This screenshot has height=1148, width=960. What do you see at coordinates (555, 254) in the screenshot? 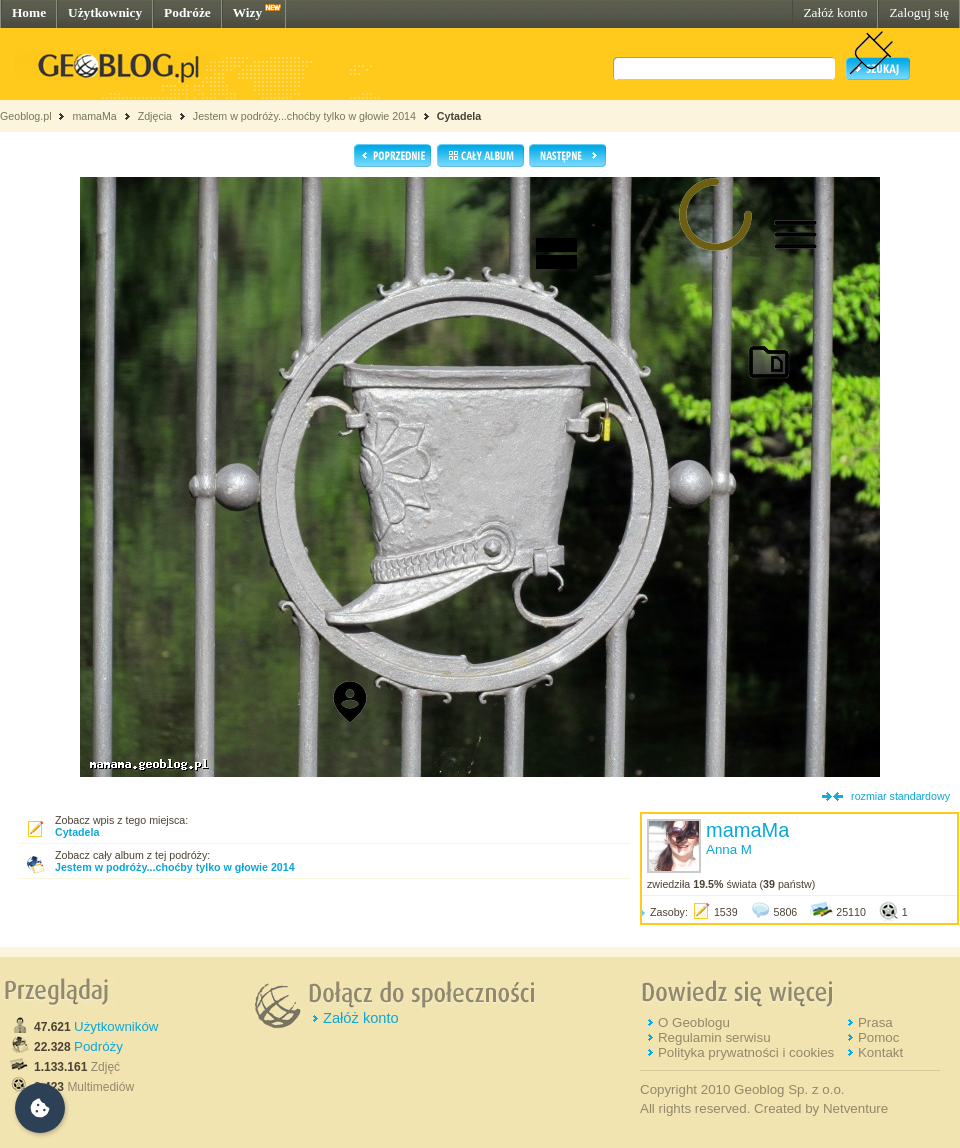
I see `switch to stream or list view` at bounding box center [555, 254].